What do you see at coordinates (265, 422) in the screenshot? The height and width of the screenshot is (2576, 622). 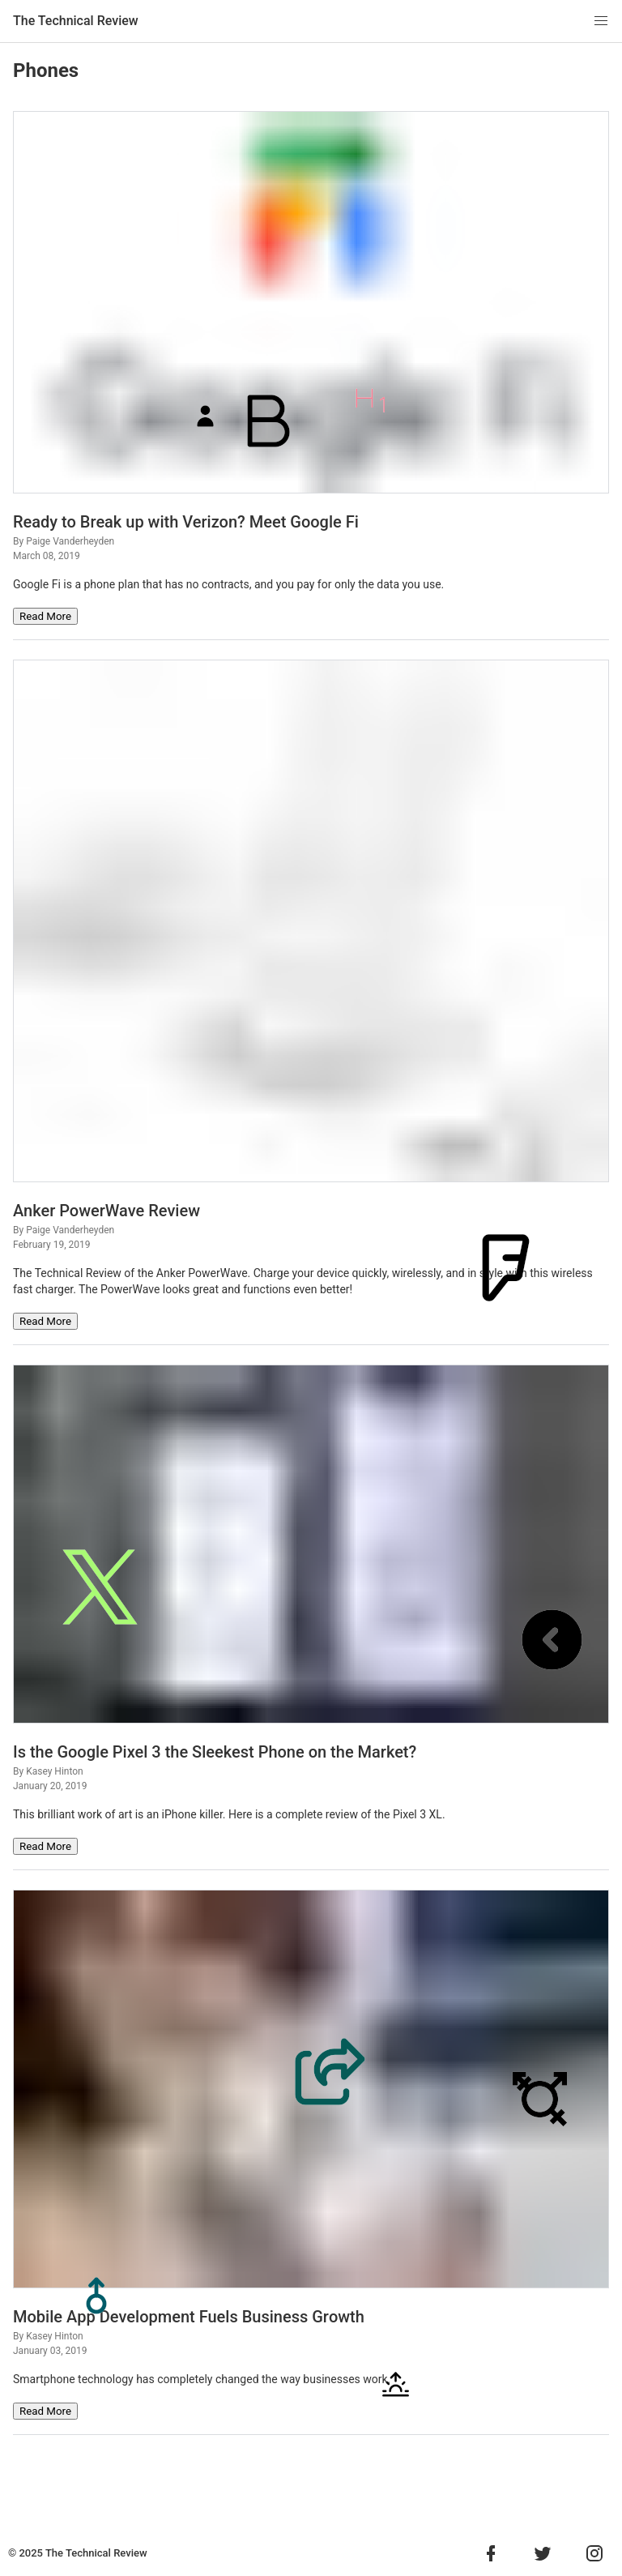 I see `apply bold formatting to selected text` at bounding box center [265, 422].